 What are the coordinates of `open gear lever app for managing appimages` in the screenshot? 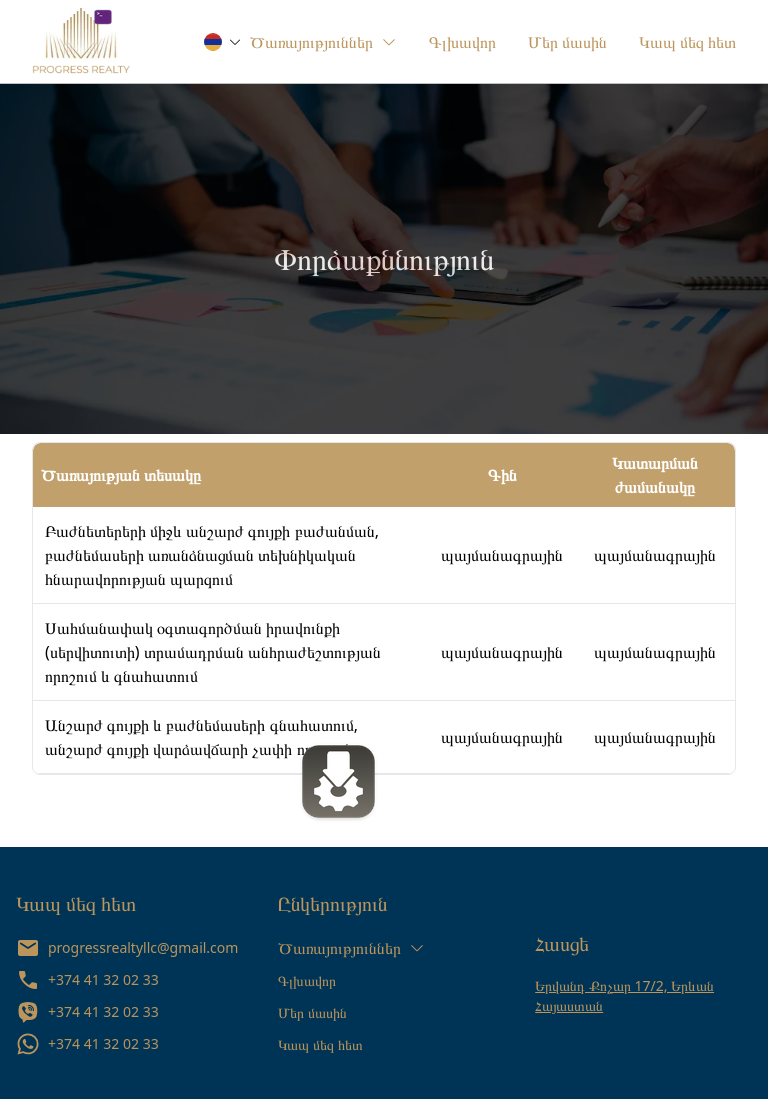 It's located at (338, 781).